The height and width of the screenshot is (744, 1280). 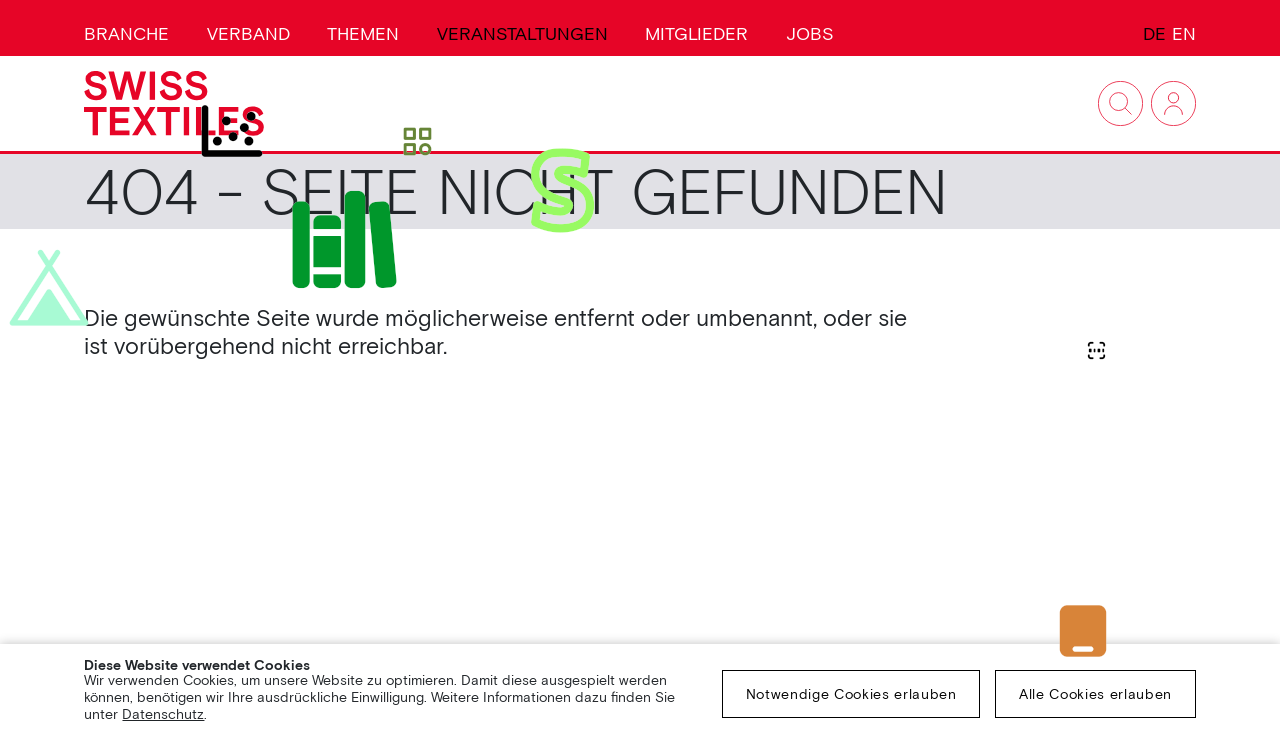 What do you see at coordinates (49, 292) in the screenshot?
I see `view campsite or camping information` at bounding box center [49, 292].